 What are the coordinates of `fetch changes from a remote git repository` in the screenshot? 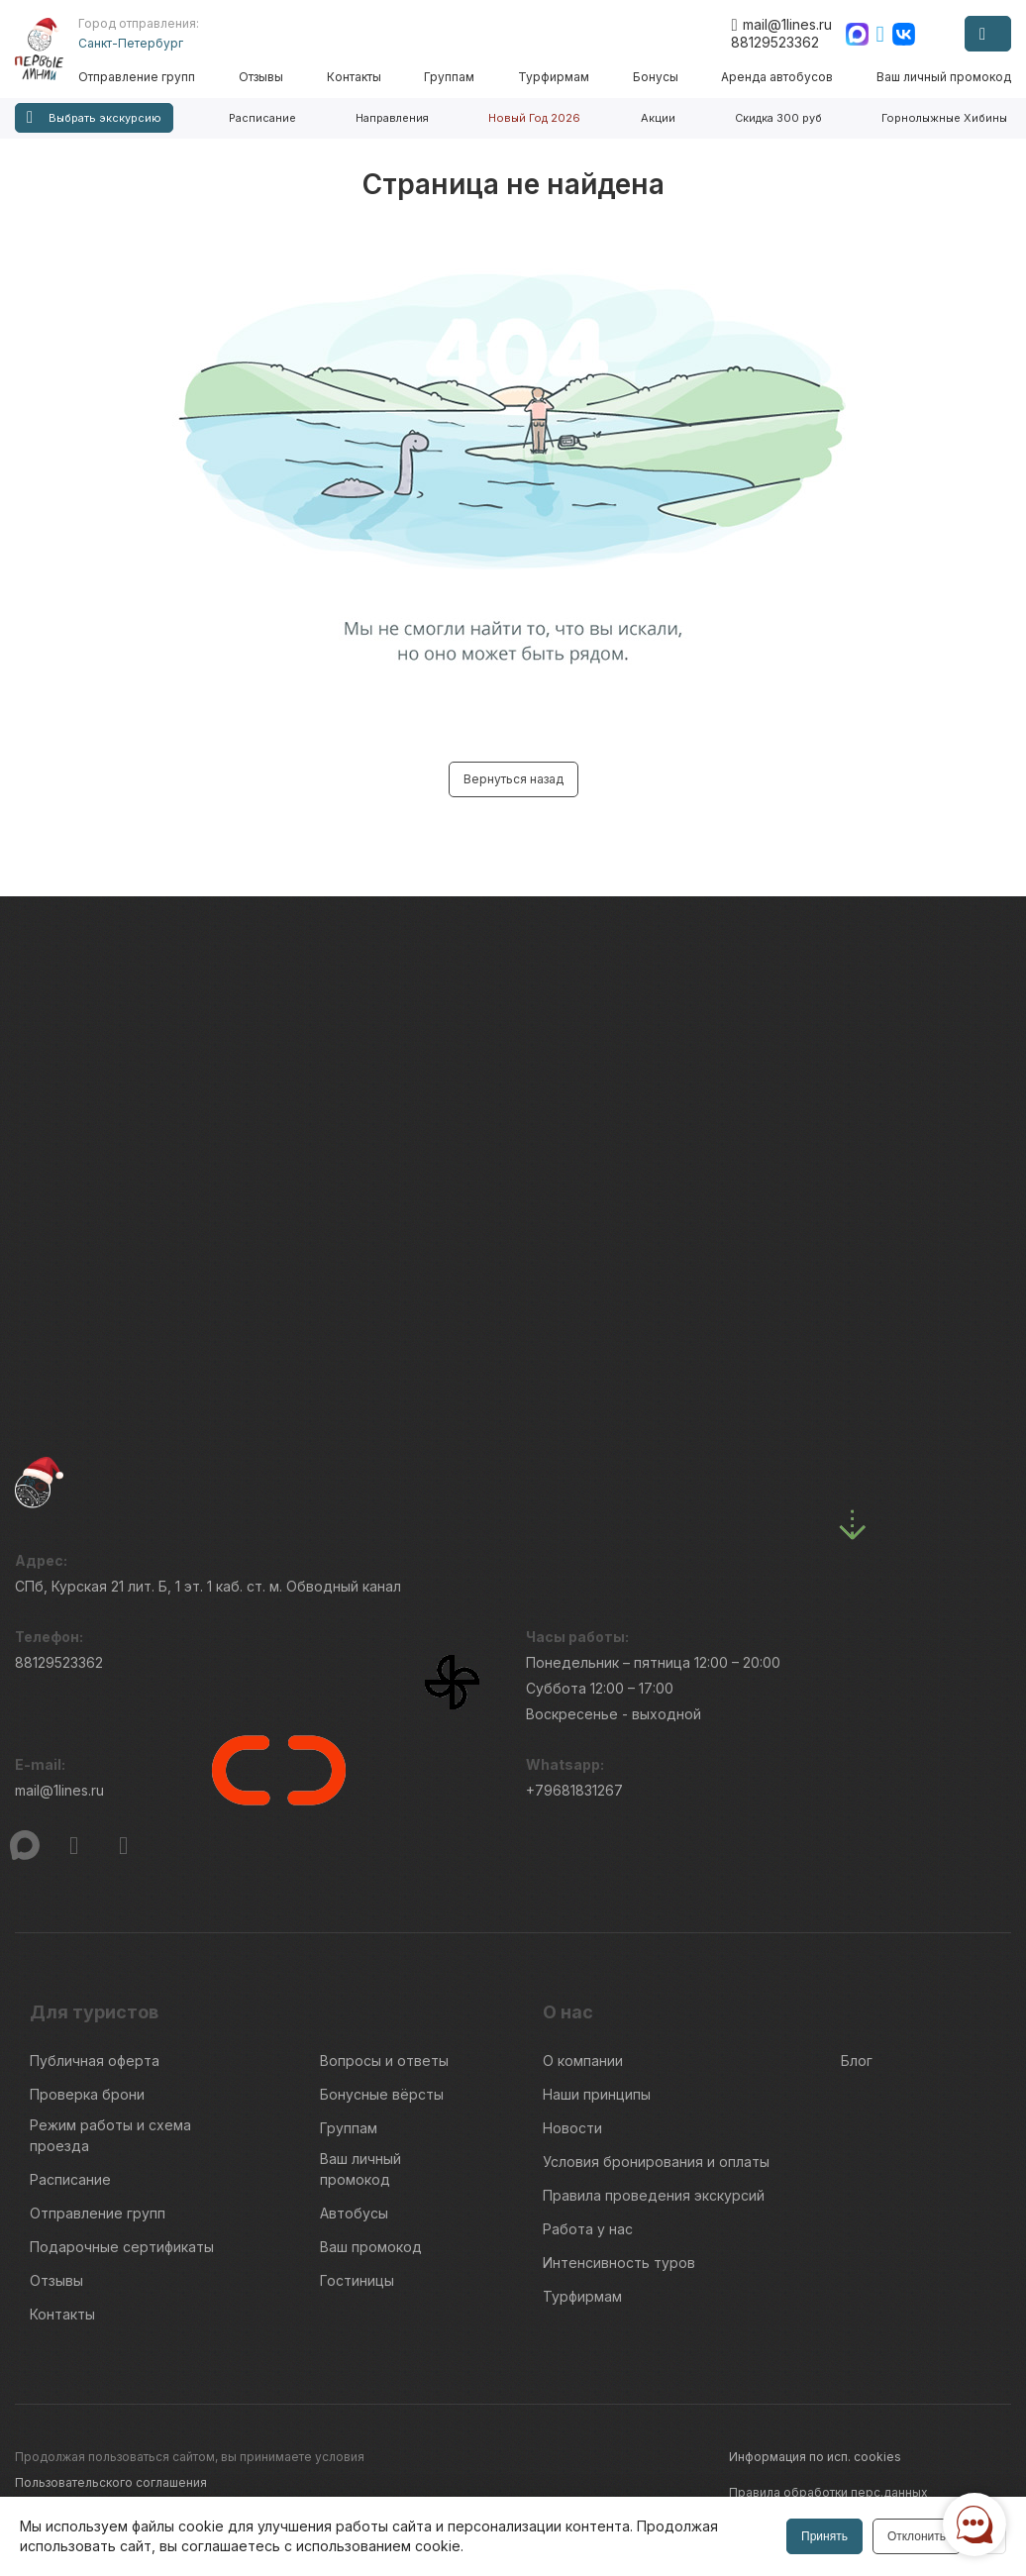 It's located at (851, 1524).